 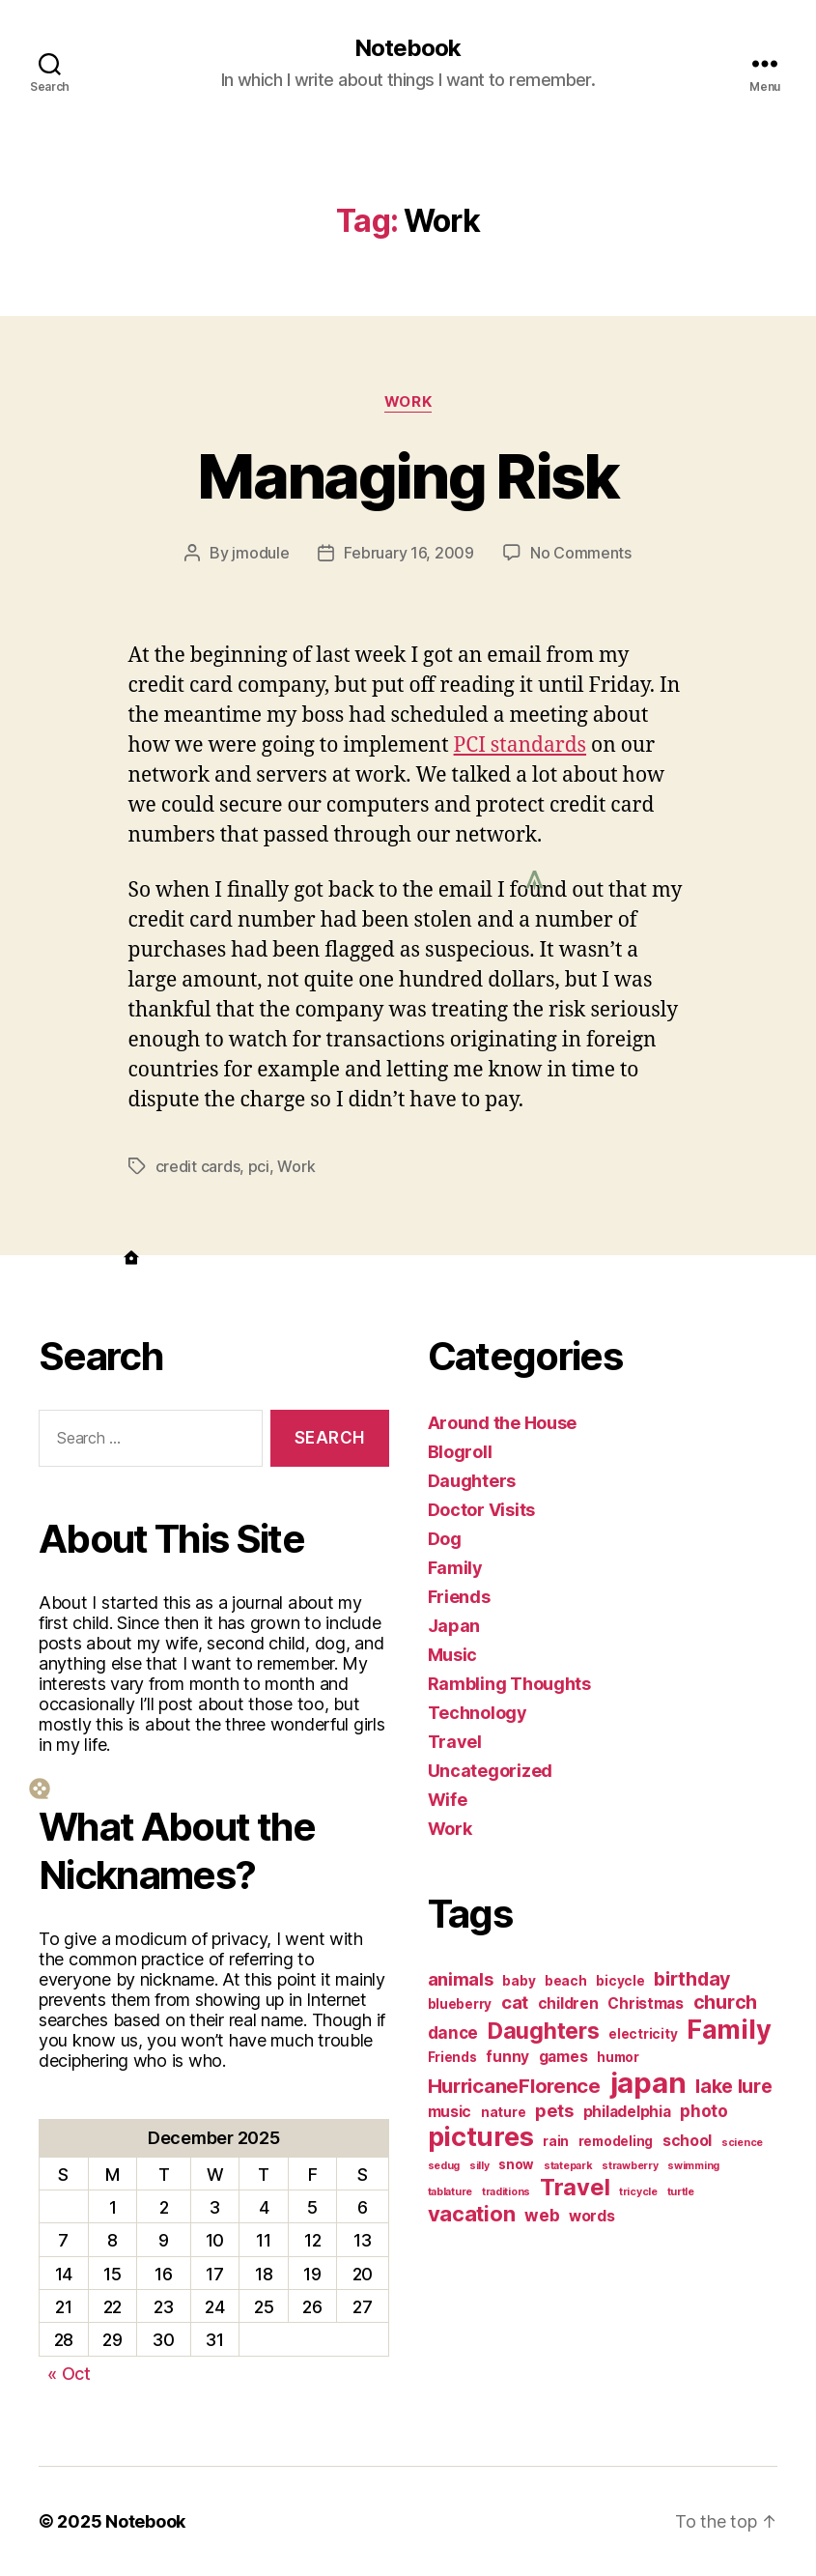 I want to click on navigate to home screen, so click(x=131, y=1258).